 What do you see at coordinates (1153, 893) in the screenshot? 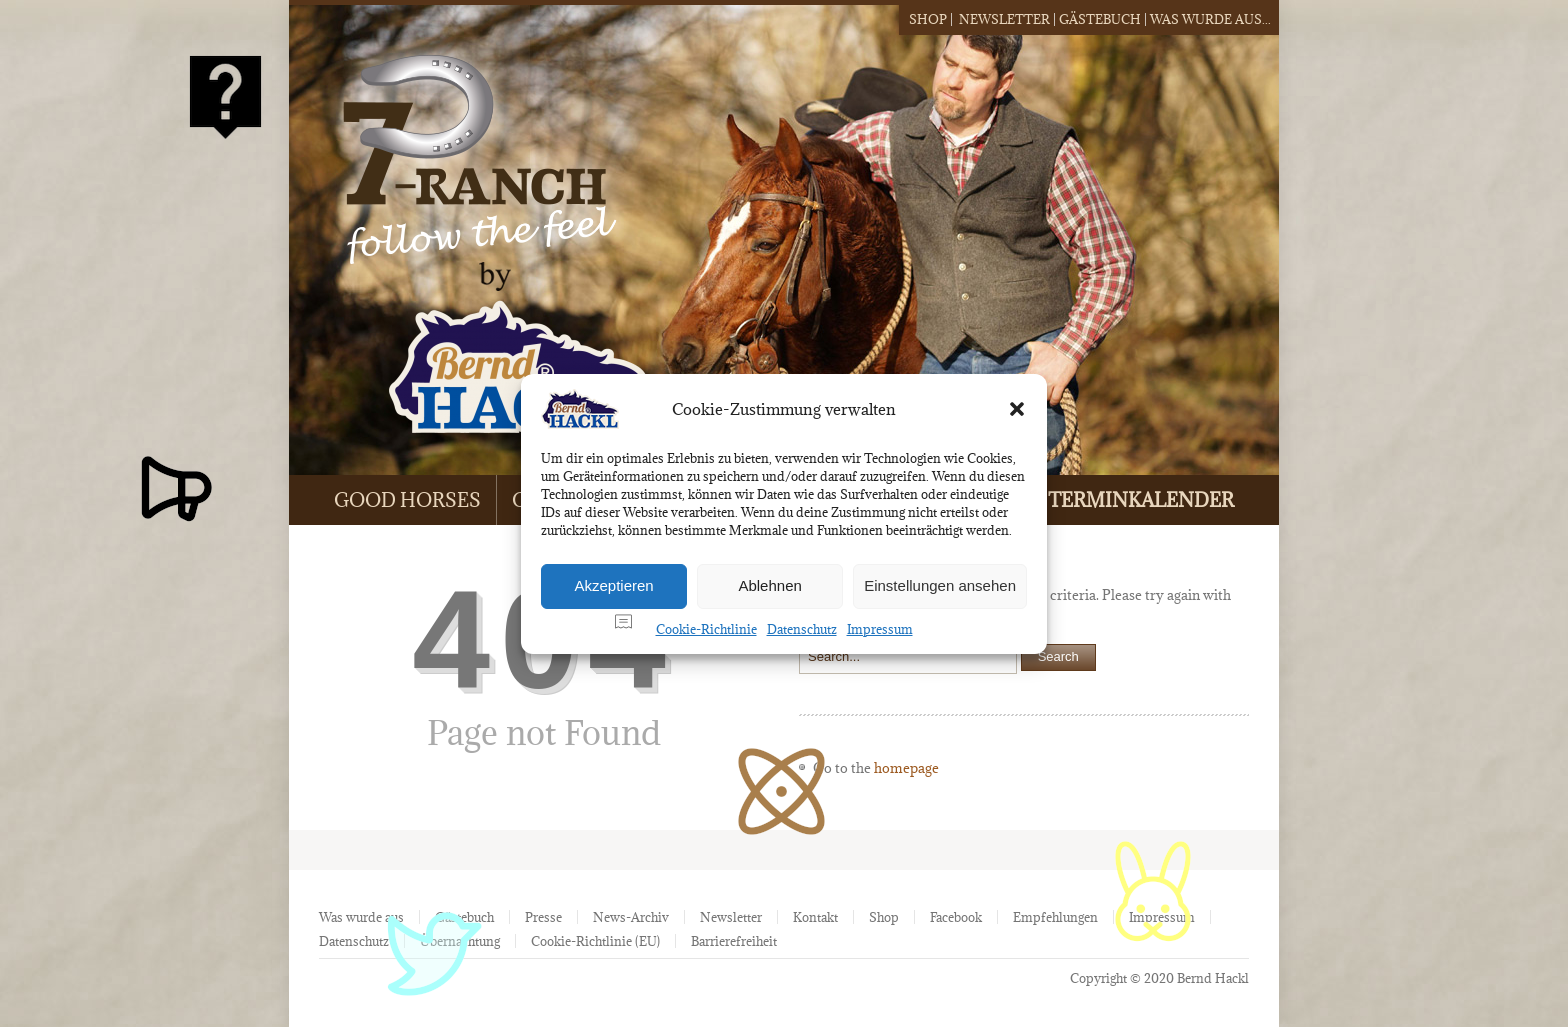
I see `access pet or animal-related features` at bounding box center [1153, 893].